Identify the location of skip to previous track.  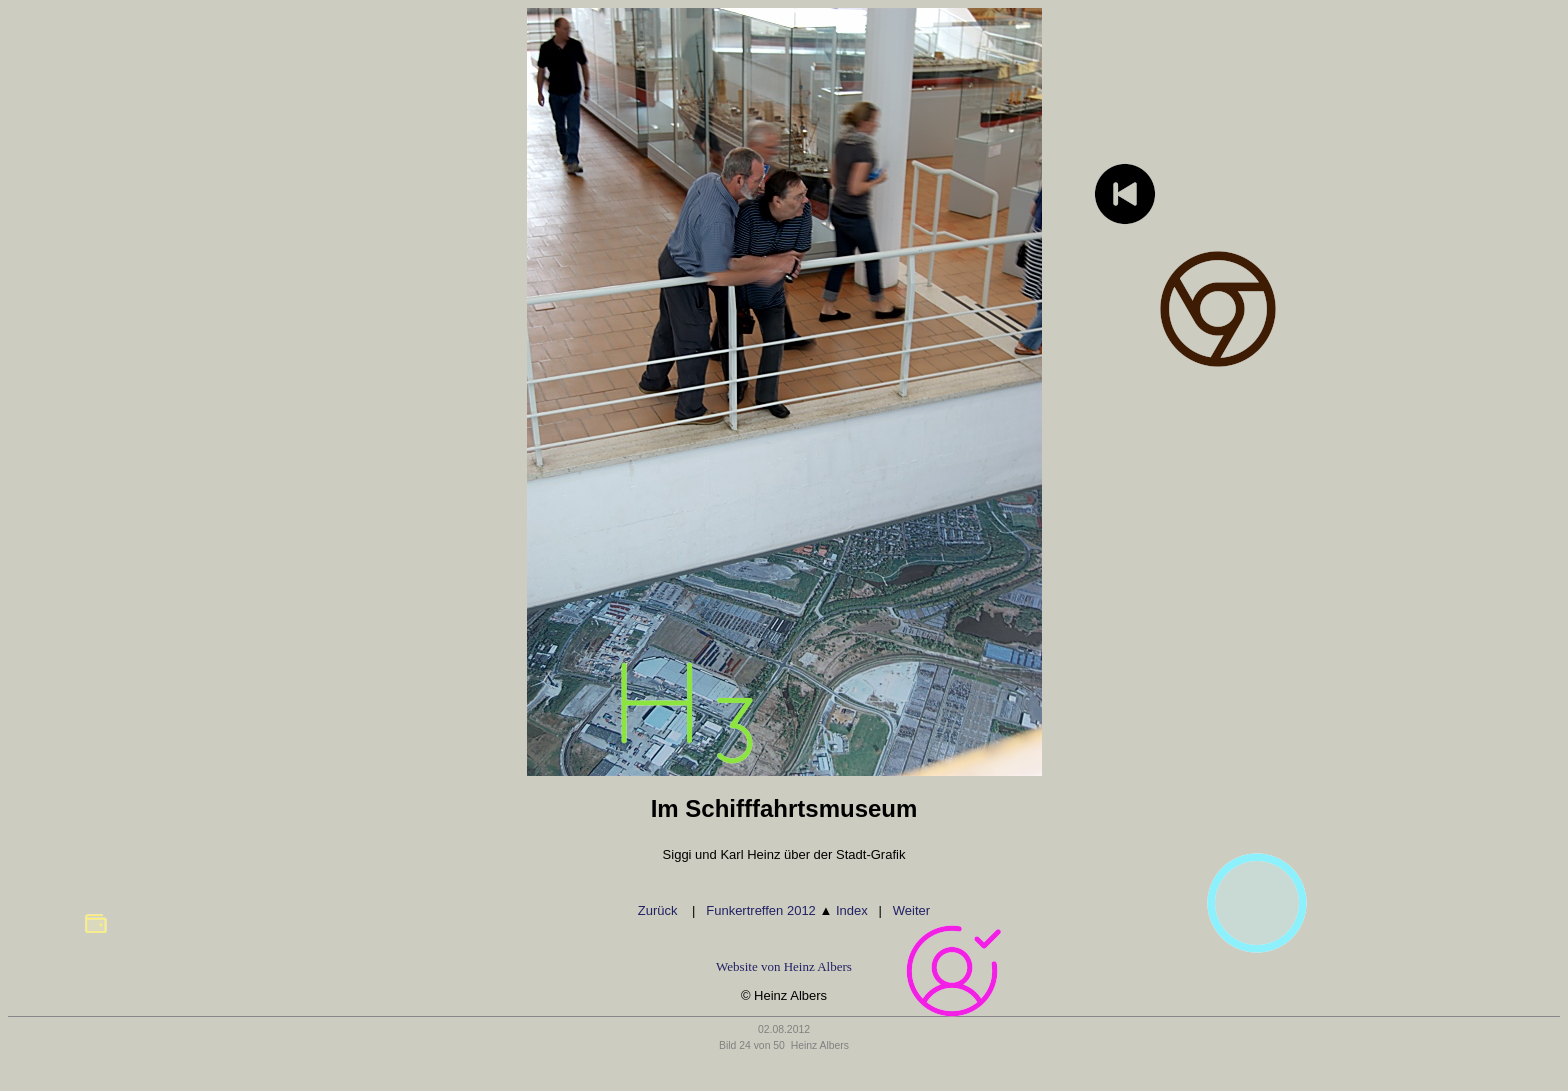
(1125, 194).